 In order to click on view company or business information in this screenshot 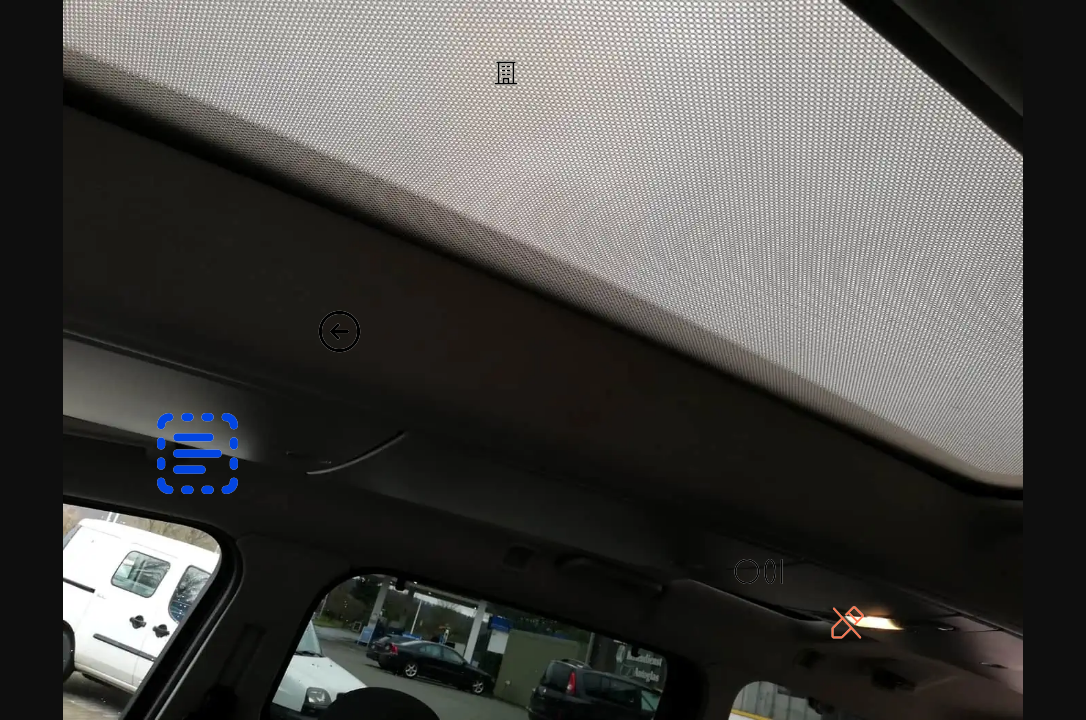, I will do `click(506, 73)`.